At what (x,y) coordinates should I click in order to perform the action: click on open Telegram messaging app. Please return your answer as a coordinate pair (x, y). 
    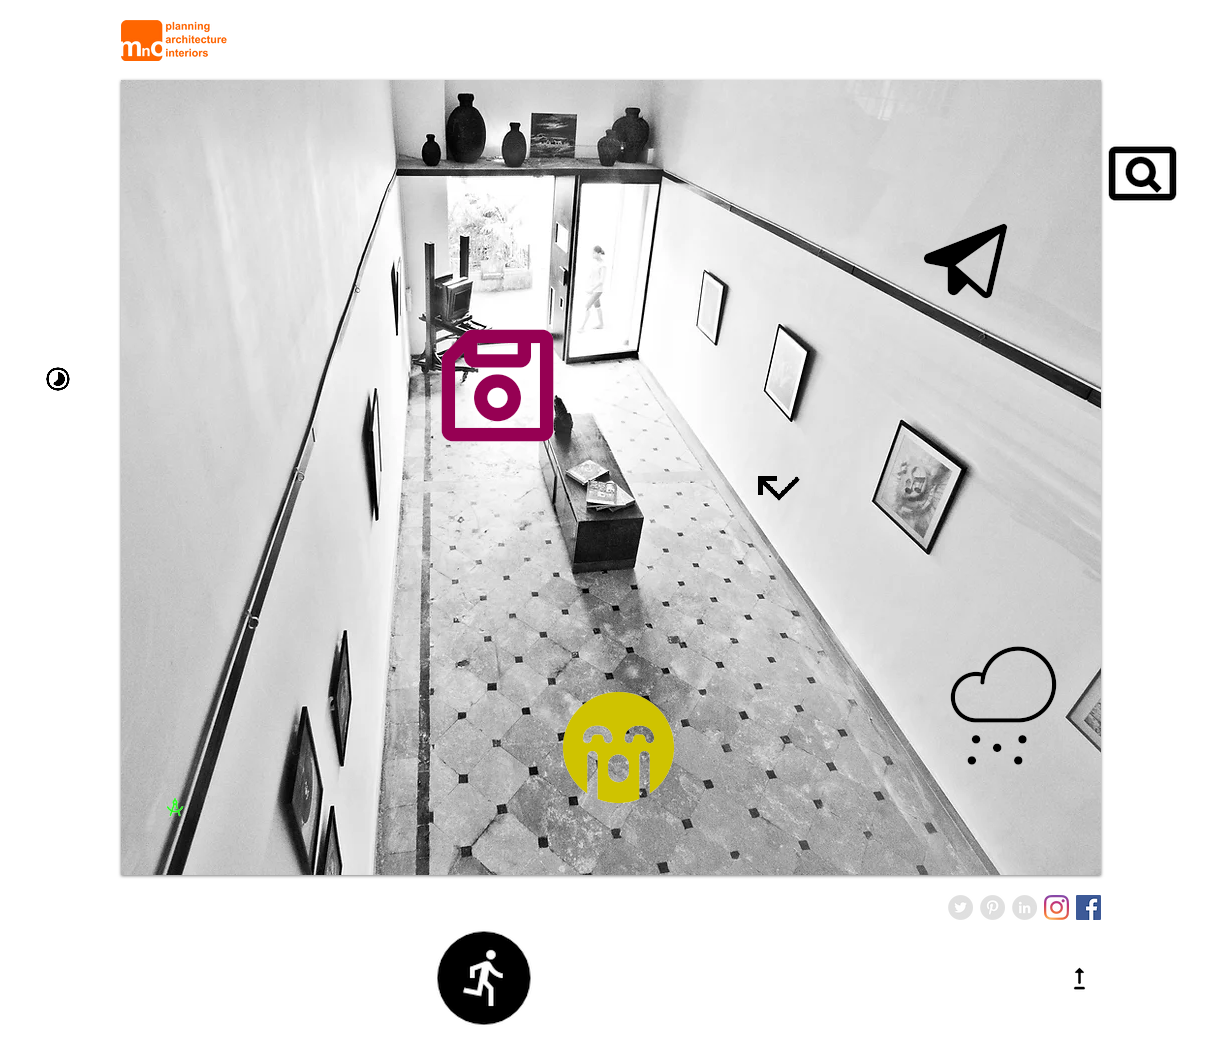
    Looking at the image, I should click on (968, 262).